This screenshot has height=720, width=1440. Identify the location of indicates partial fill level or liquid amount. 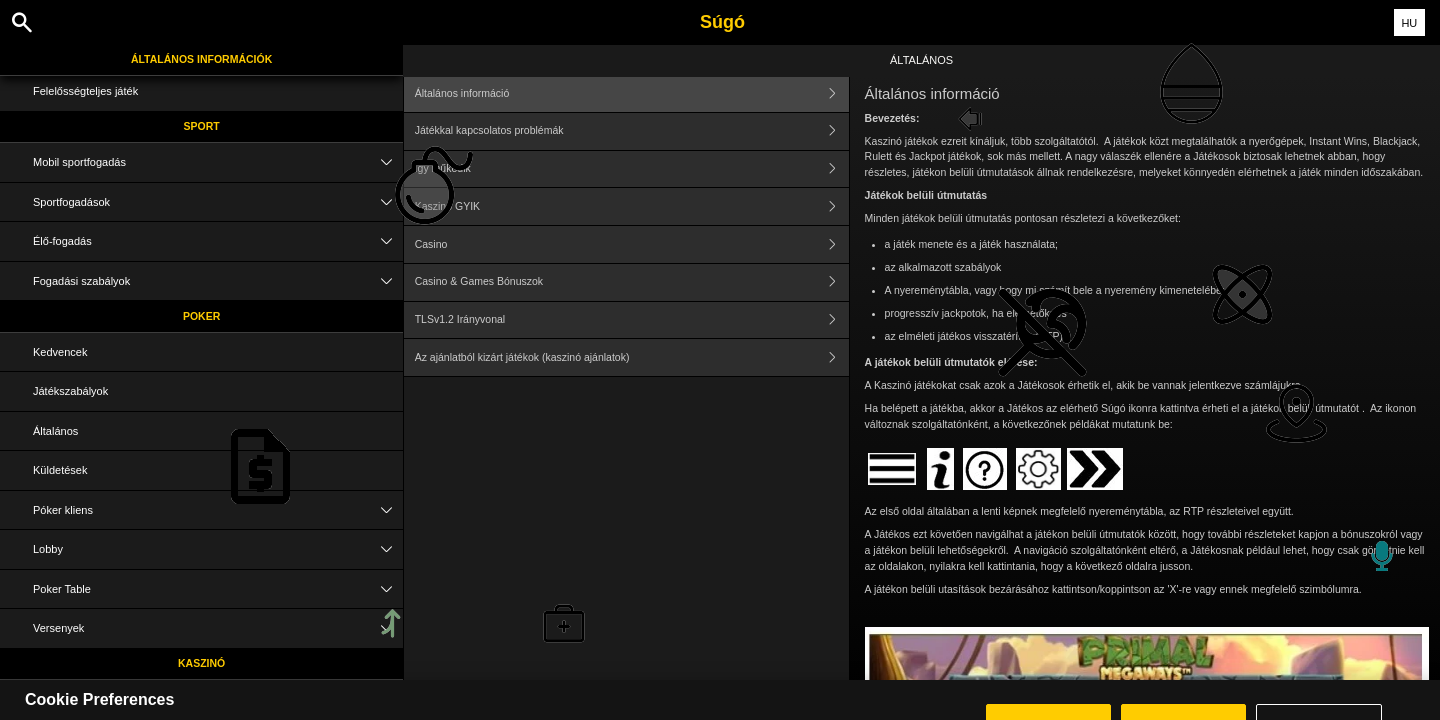
(1191, 86).